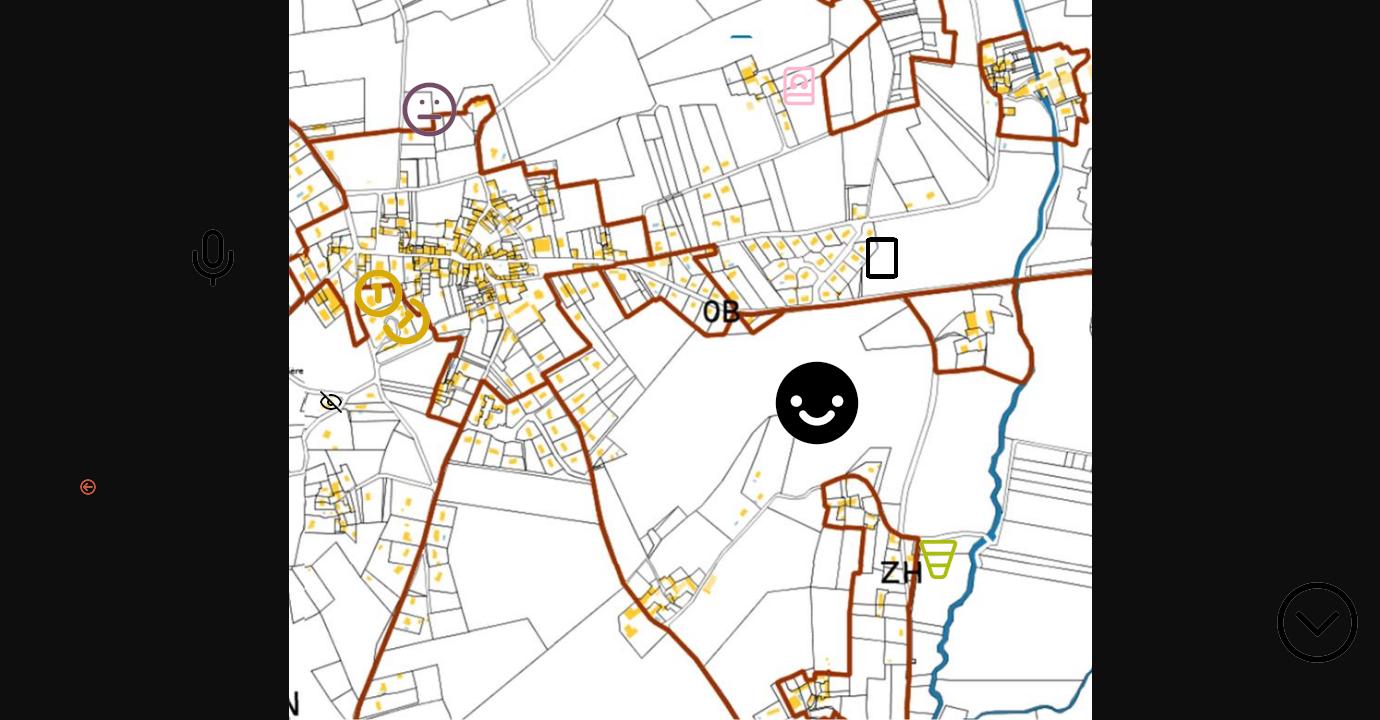  Describe the element at coordinates (88, 487) in the screenshot. I see `go back to the previous page` at that location.